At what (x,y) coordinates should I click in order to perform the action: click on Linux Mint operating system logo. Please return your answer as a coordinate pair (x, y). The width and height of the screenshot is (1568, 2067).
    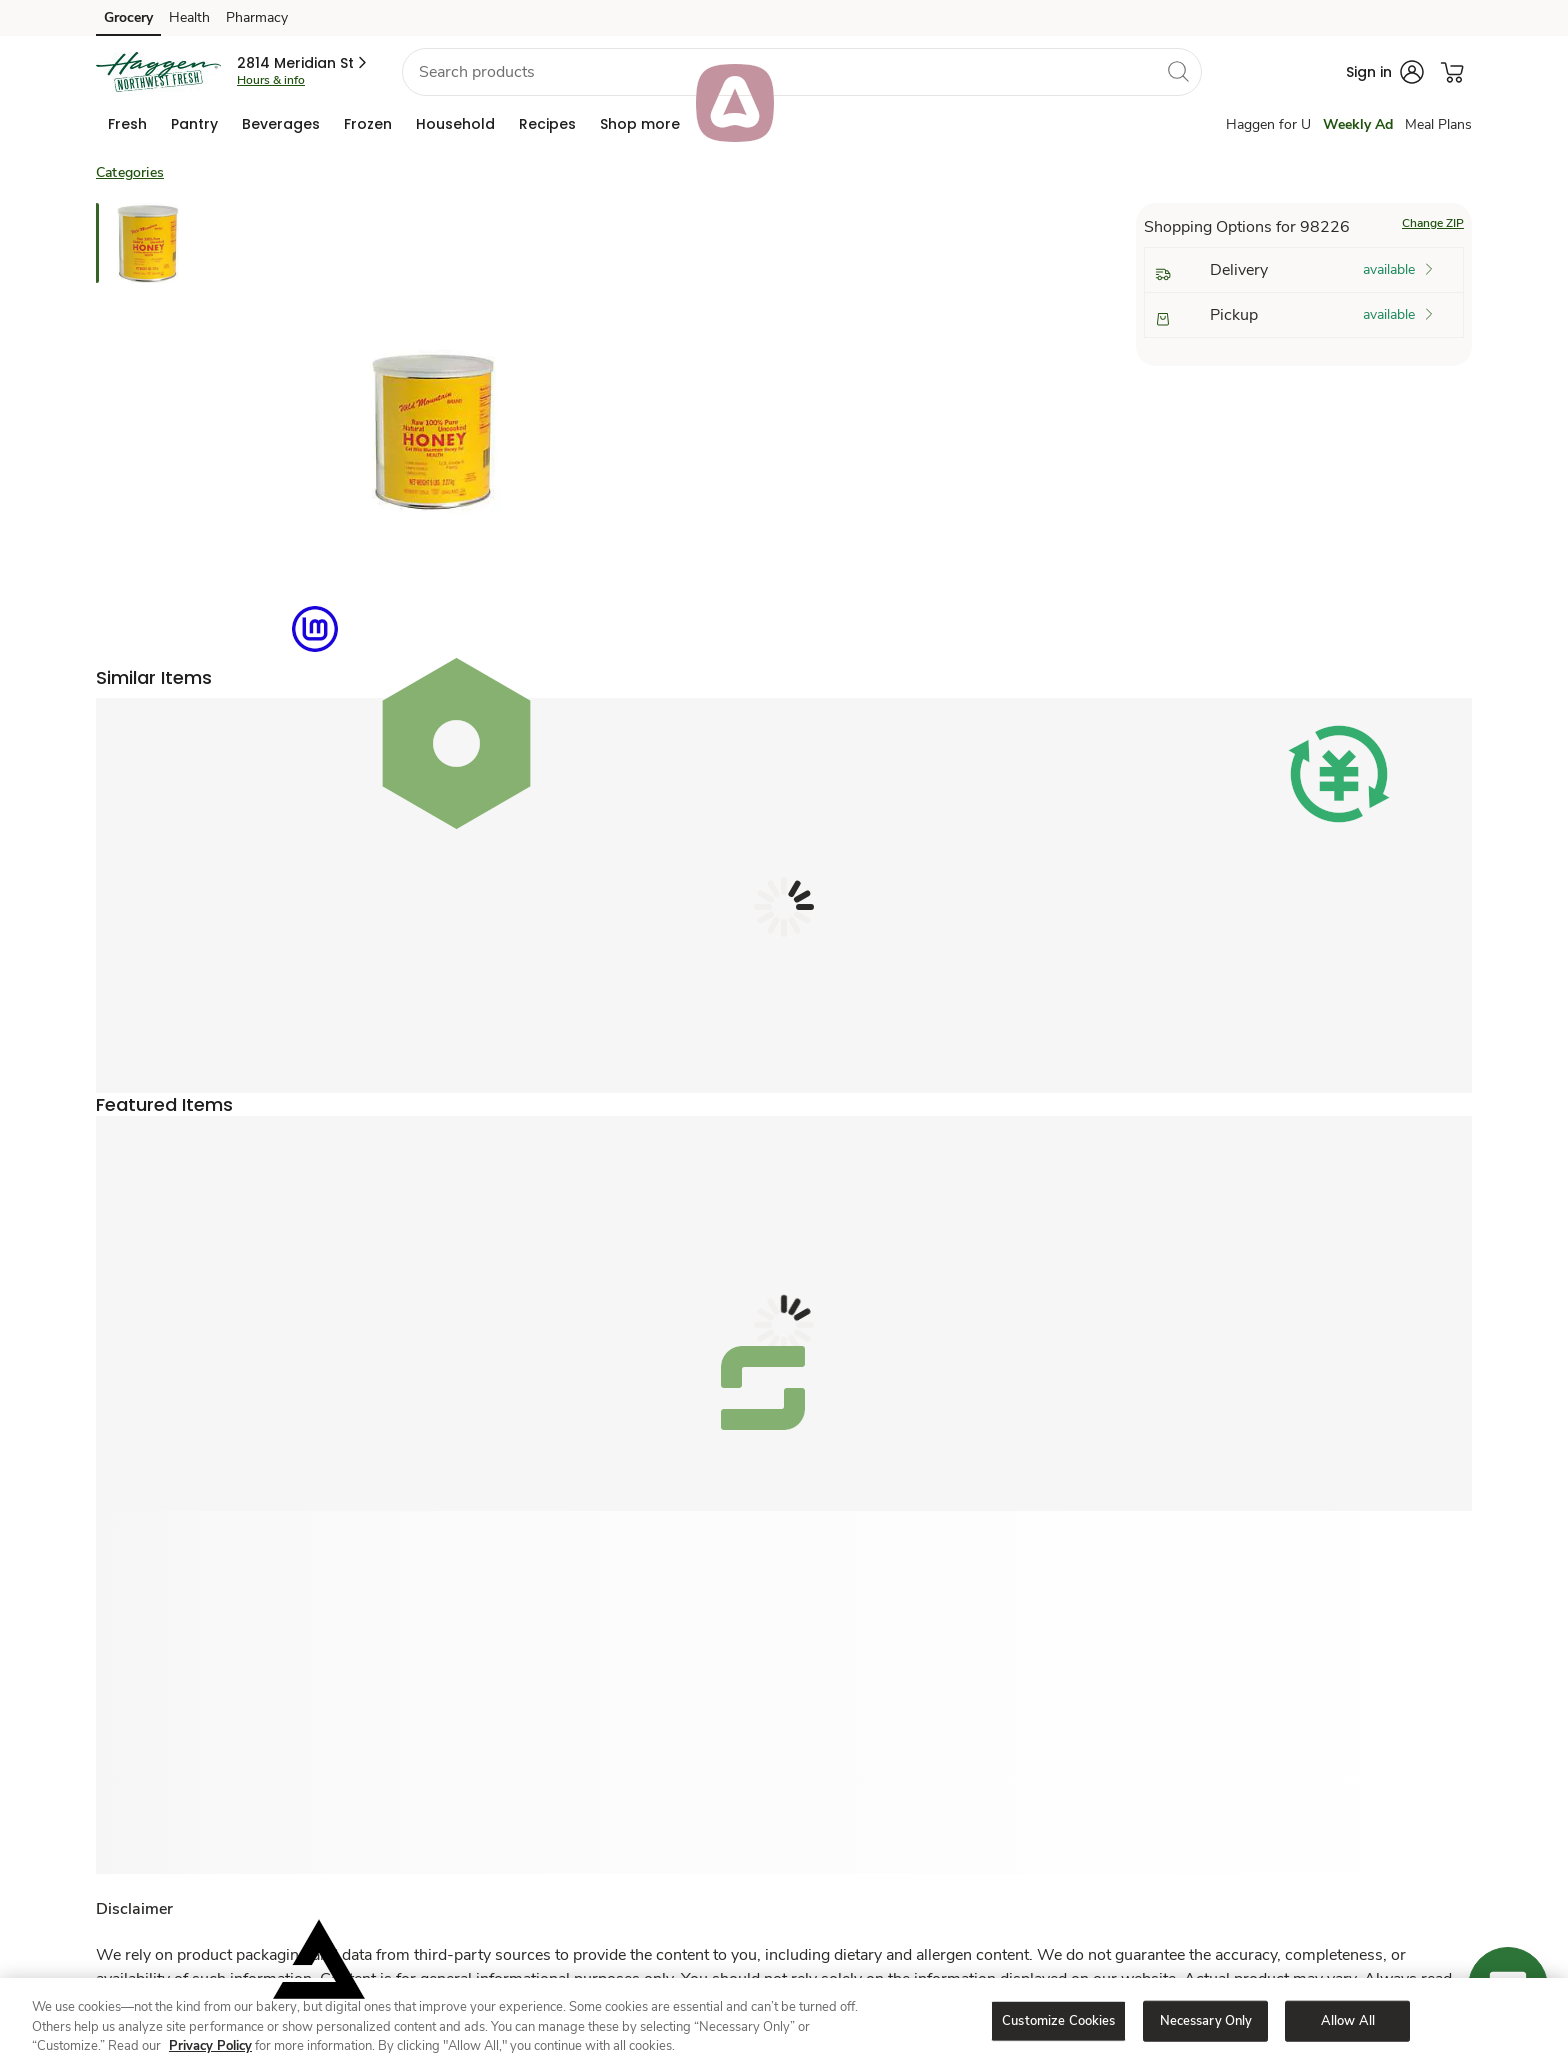
    Looking at the image, I should click on (315, 629).